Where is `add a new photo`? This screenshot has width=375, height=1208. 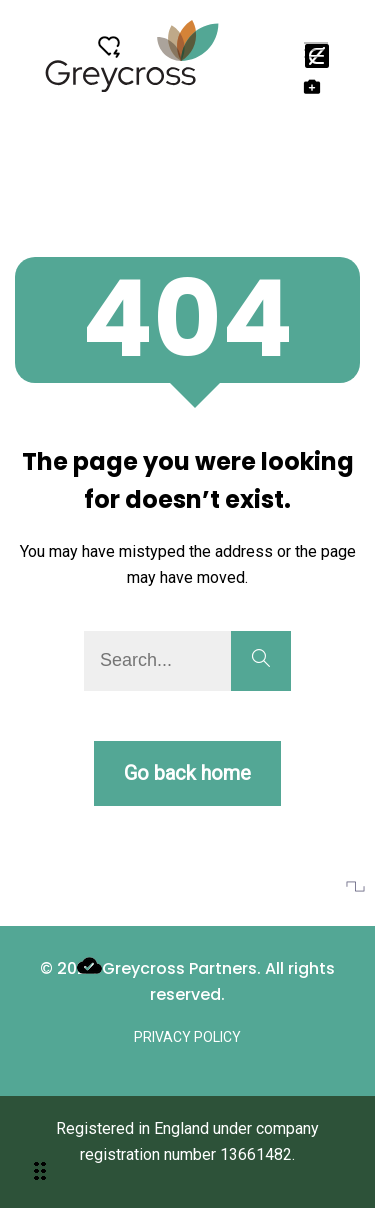
add a new photo is located at coordinates (312, 87).